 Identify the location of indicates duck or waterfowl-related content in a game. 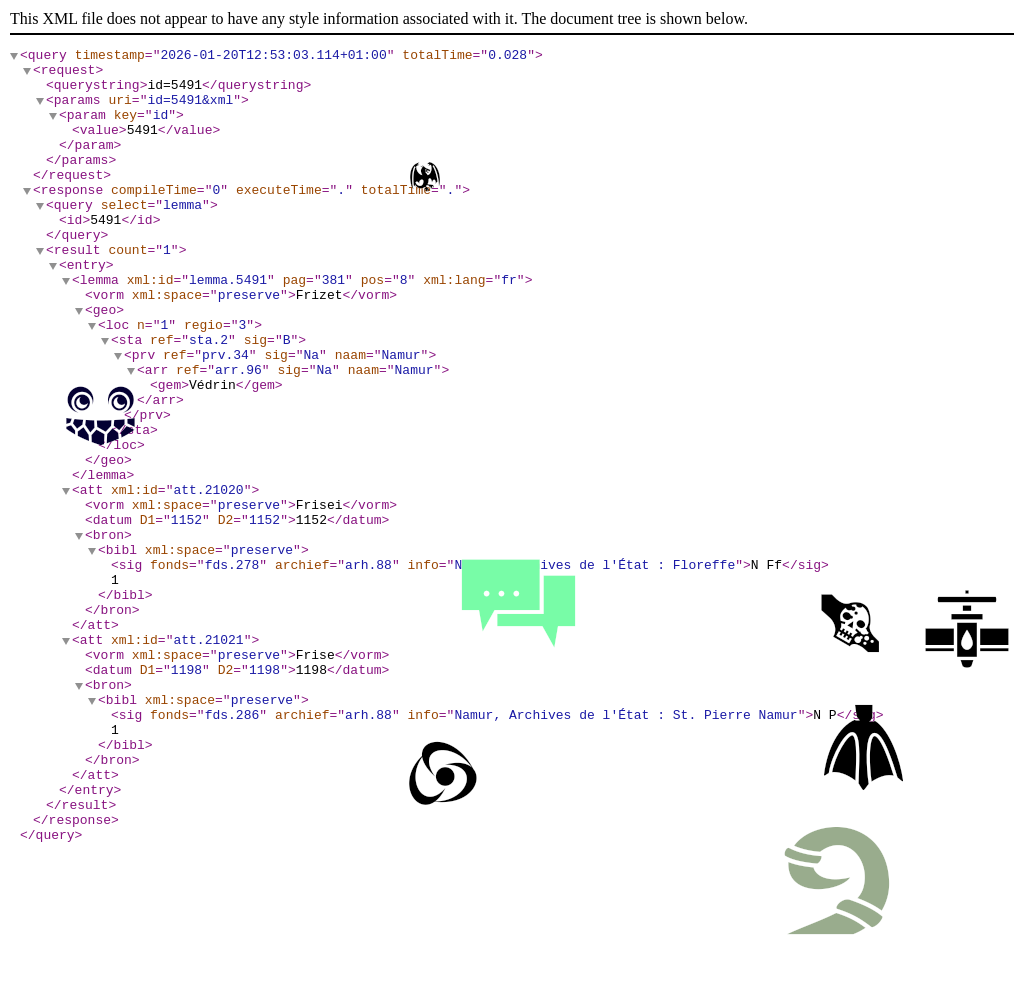
(863, 747).